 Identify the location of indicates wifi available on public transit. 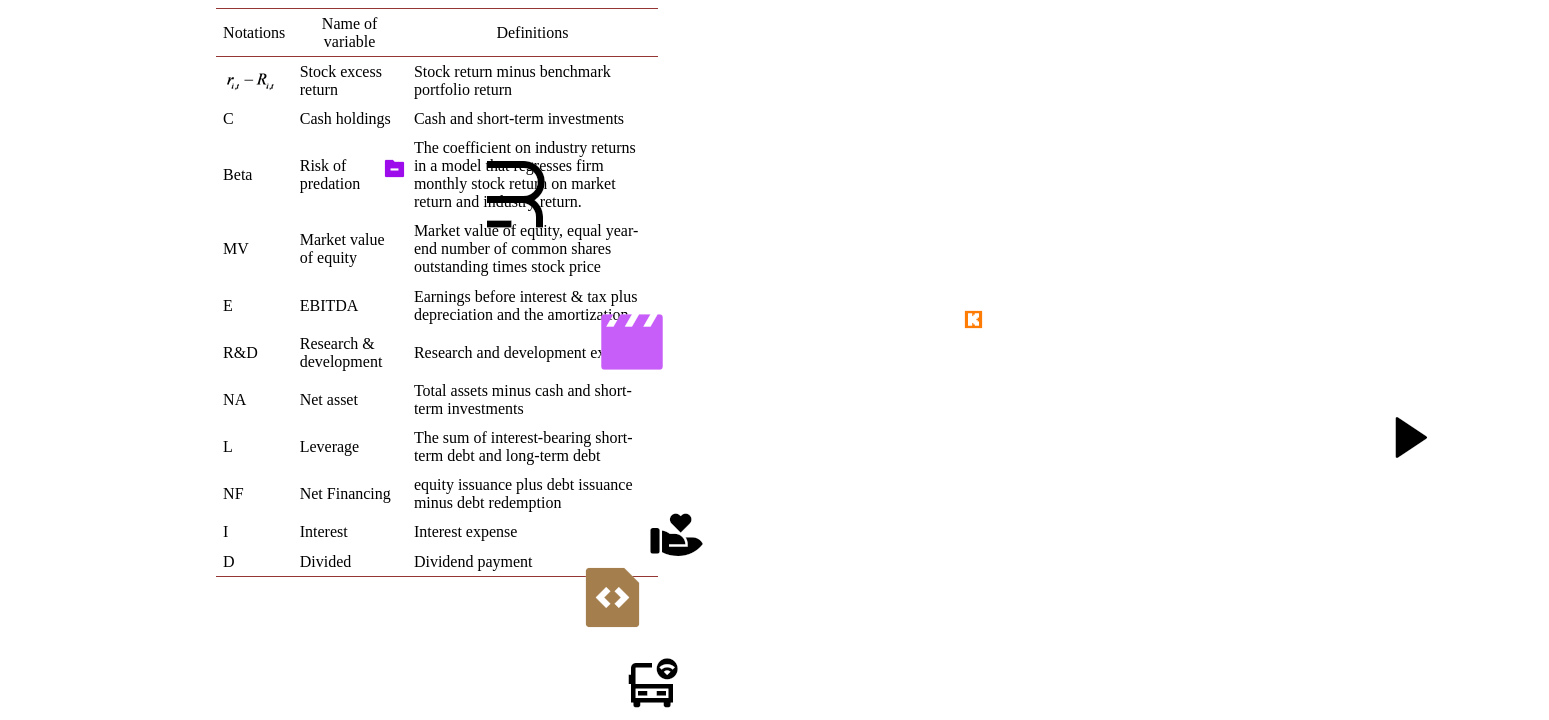
(652, 684).